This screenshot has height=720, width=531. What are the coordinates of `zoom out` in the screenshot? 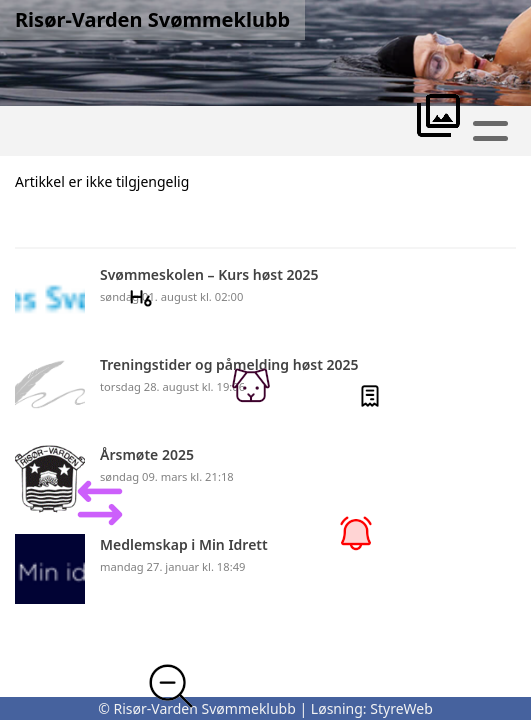 It's located at (171, 686).